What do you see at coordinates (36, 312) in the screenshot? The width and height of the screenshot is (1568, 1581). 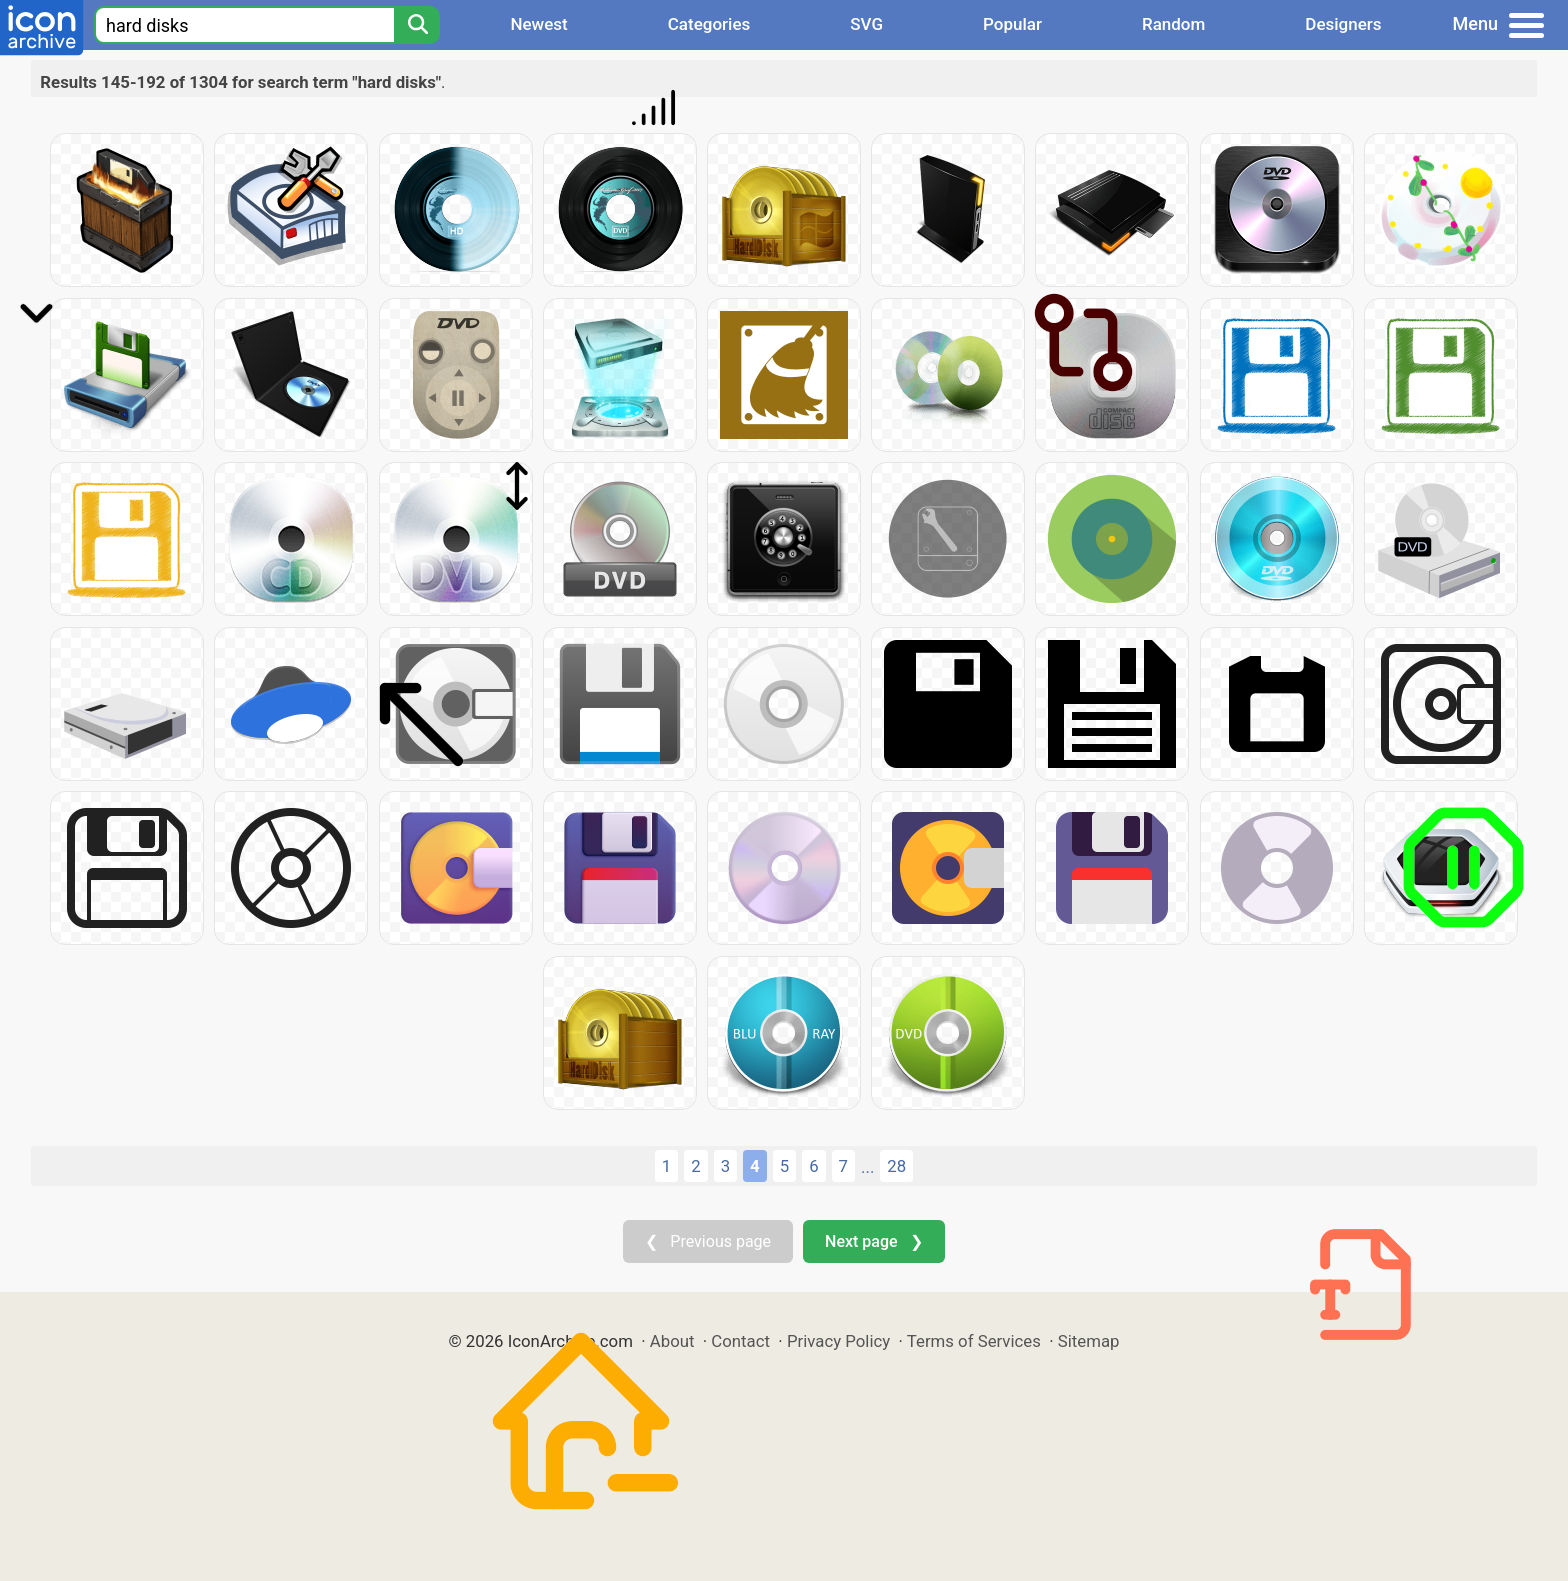 I see `expand a collapsed section or menu` at bounding box center [36, 312].